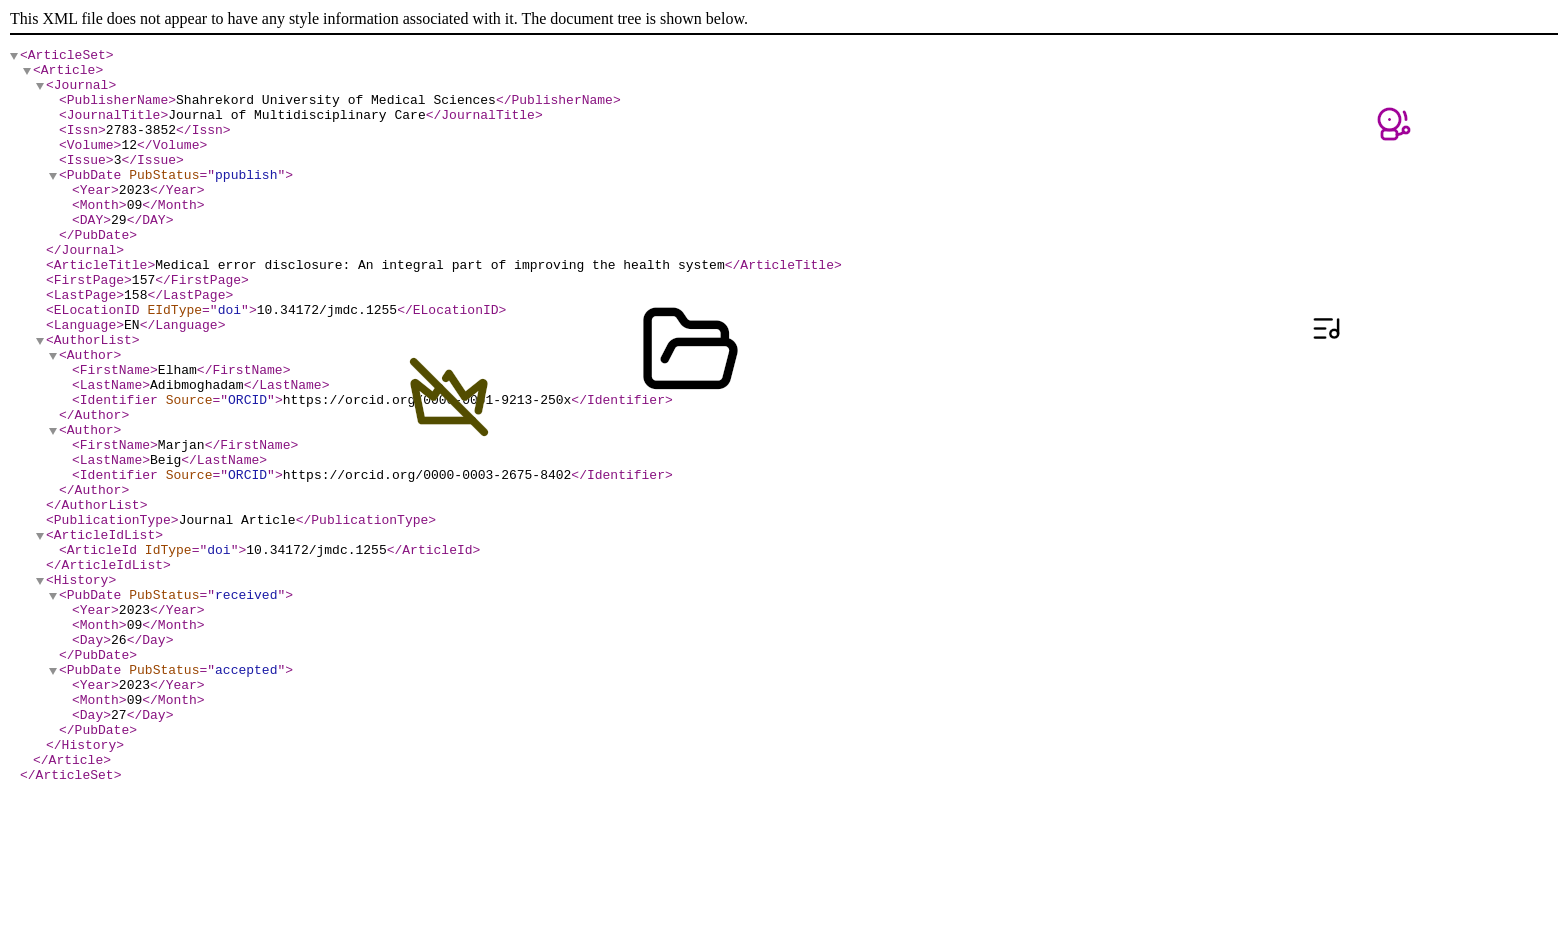 This screenshot has width=1568, height=930. Describe the element at coordinates (449, 397) in the screenshot. I see `remove premium or VIP status` at that location.